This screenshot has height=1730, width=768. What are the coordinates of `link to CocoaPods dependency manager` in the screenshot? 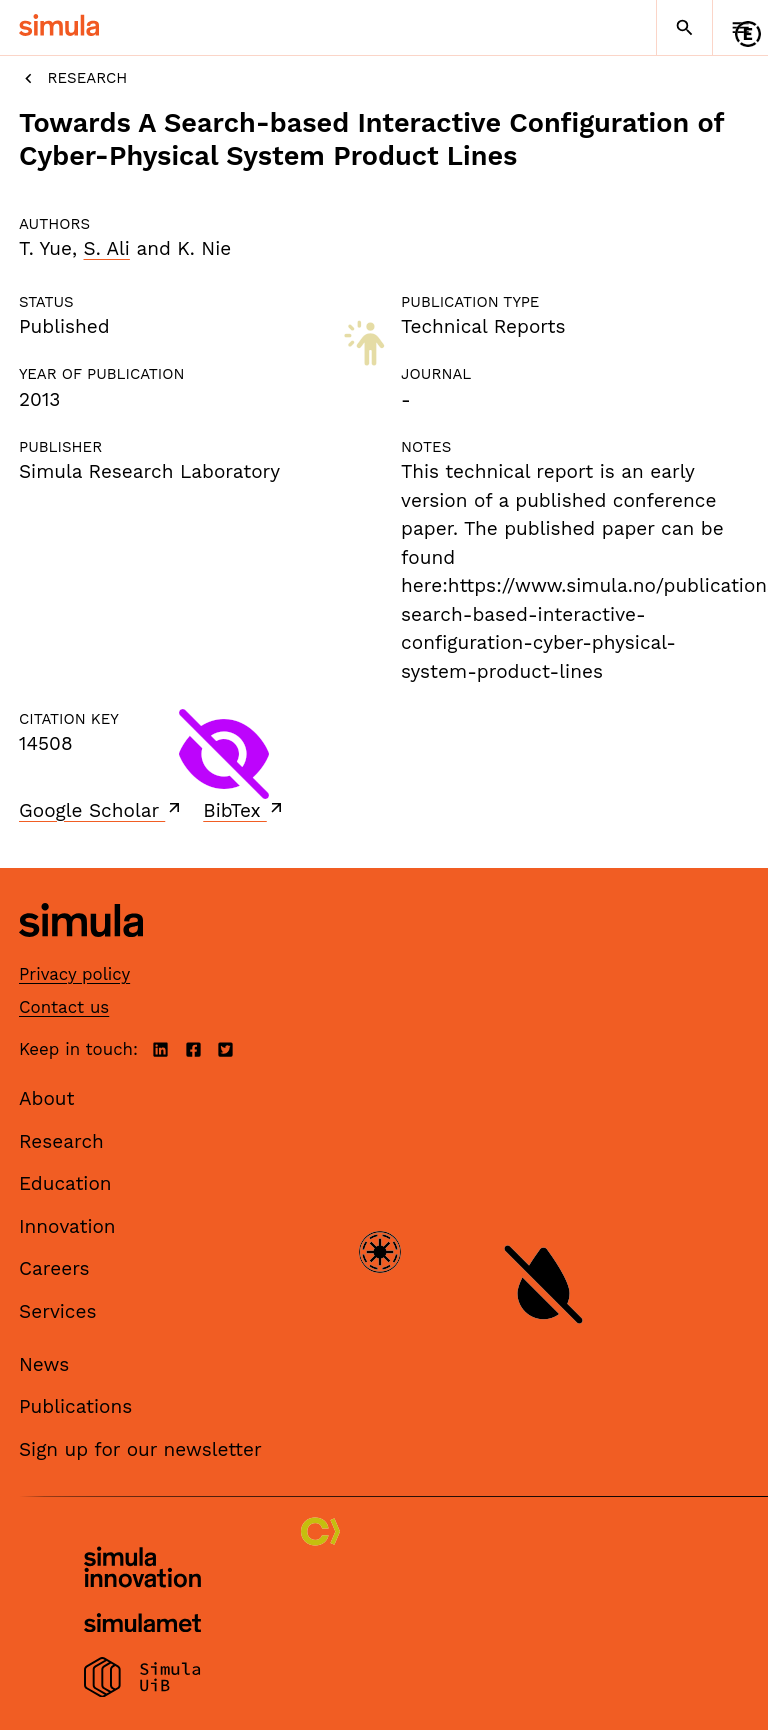 It's located at (320, 1531).